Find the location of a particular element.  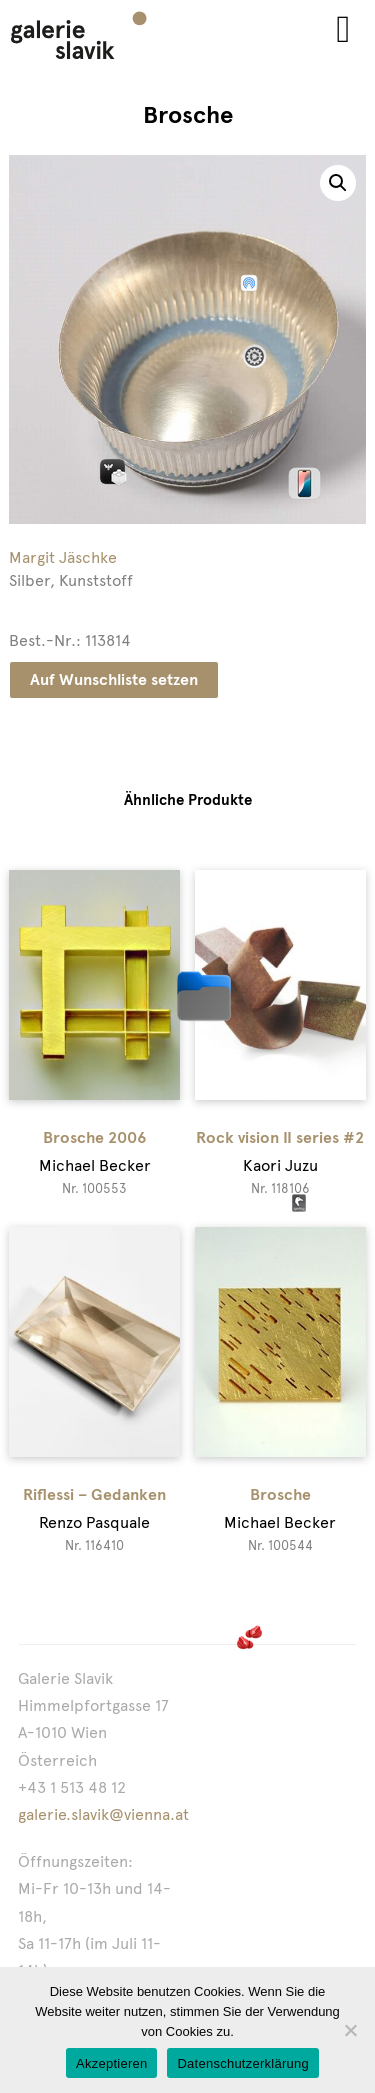

mirror your iPhone screen to your Mac is located at coordinates (304, 483).